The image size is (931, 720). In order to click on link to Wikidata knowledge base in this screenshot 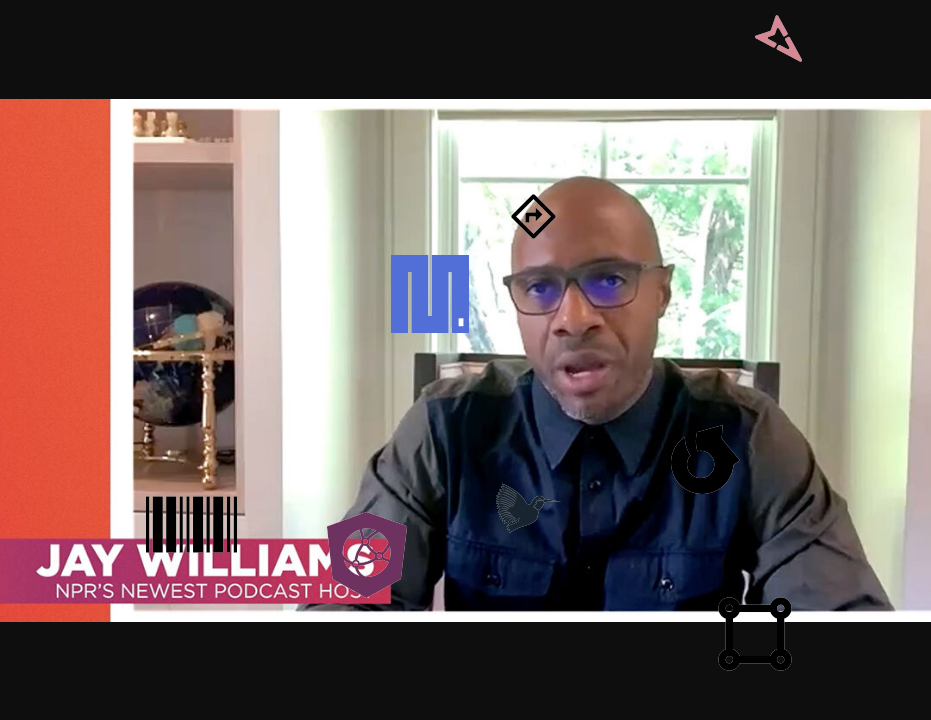, I will do `click(191, 524)`.